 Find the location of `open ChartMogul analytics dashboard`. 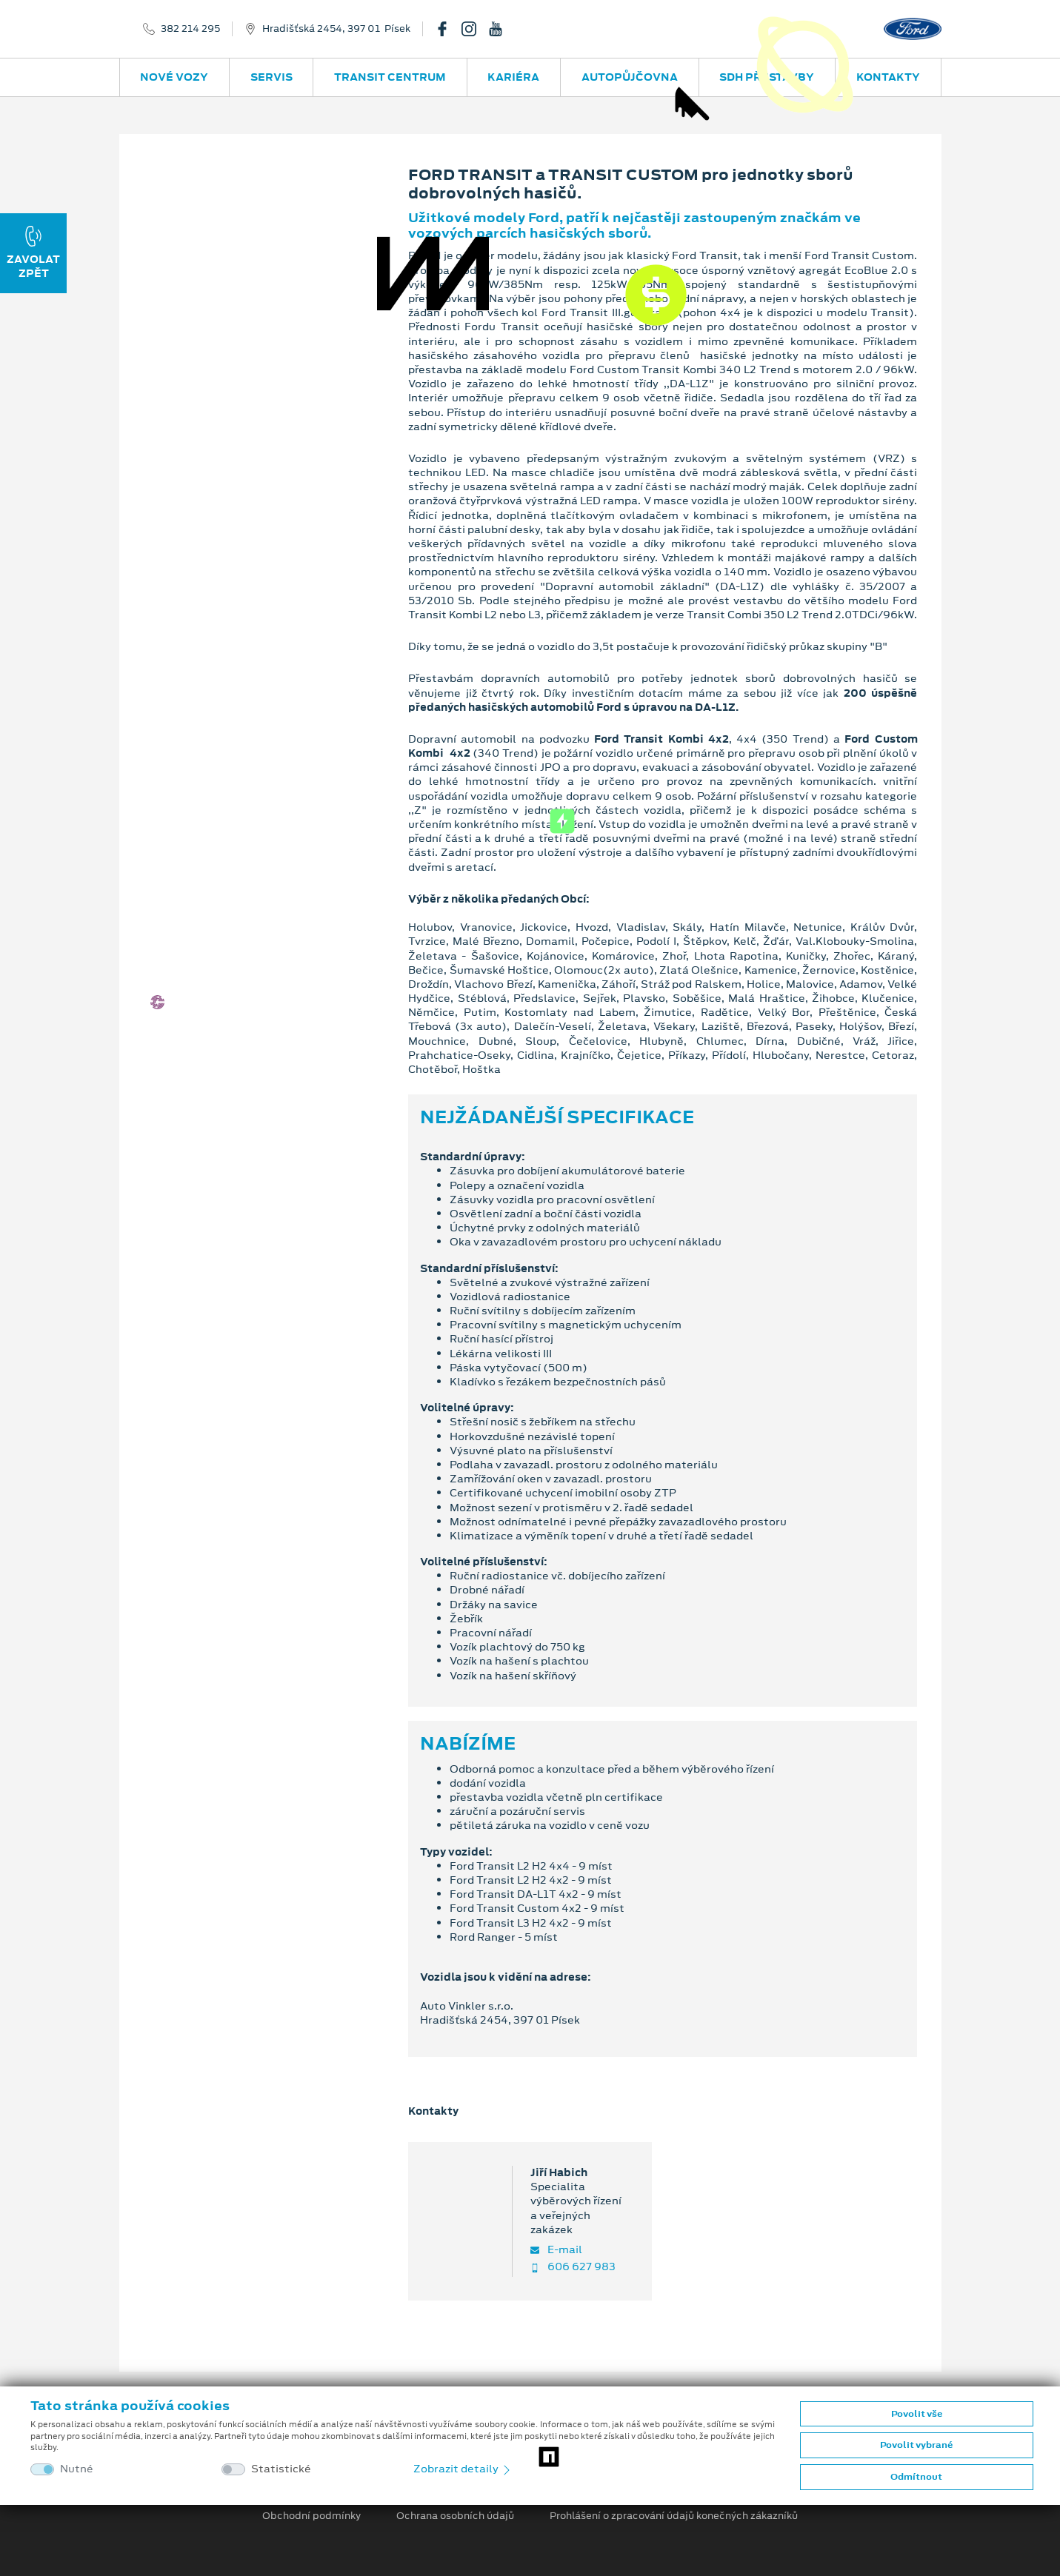

open ChartMogul analytics dashboard is located at coordinates (433, 273).